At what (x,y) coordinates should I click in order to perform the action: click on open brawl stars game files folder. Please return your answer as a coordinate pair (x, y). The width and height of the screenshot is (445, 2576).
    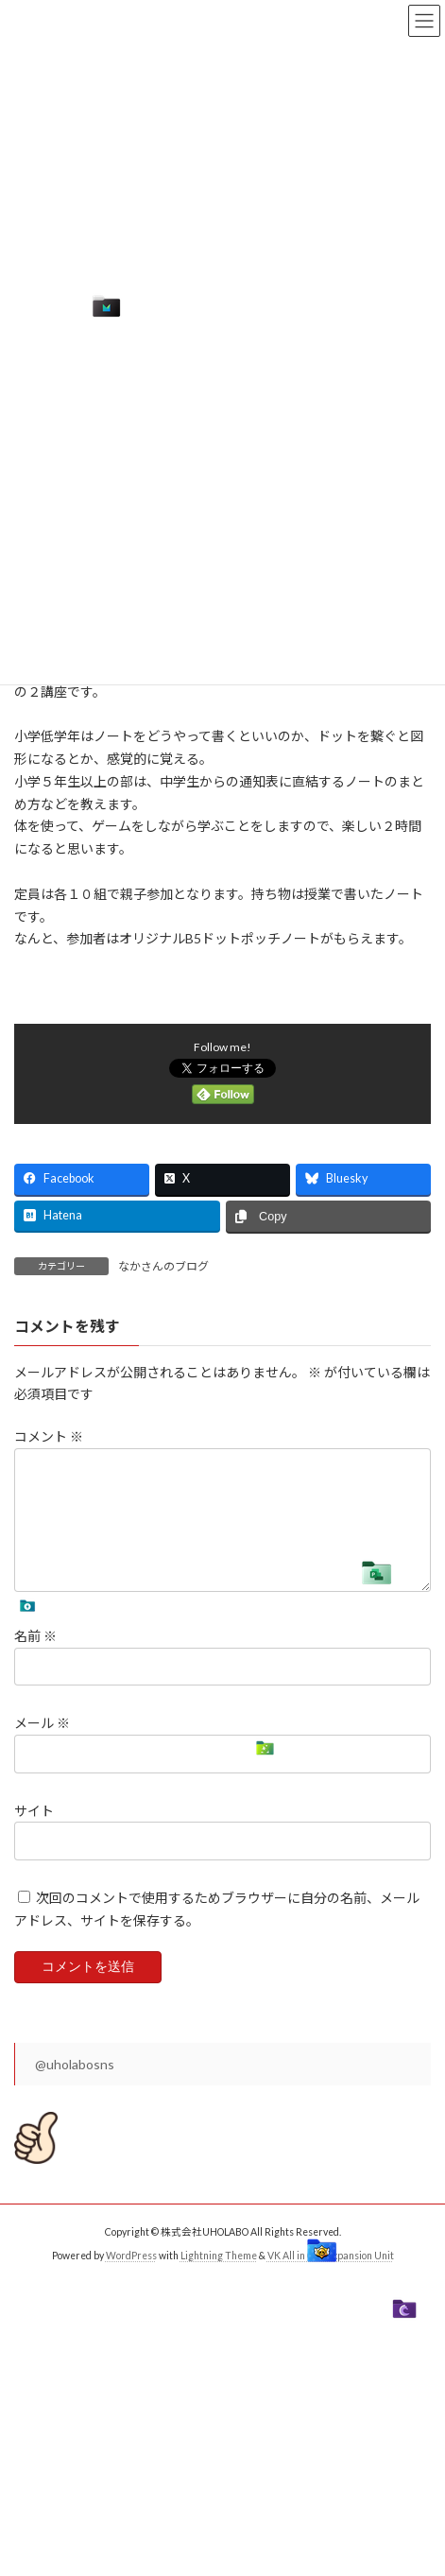
    Looking at the image, I should click on (321, 2251).